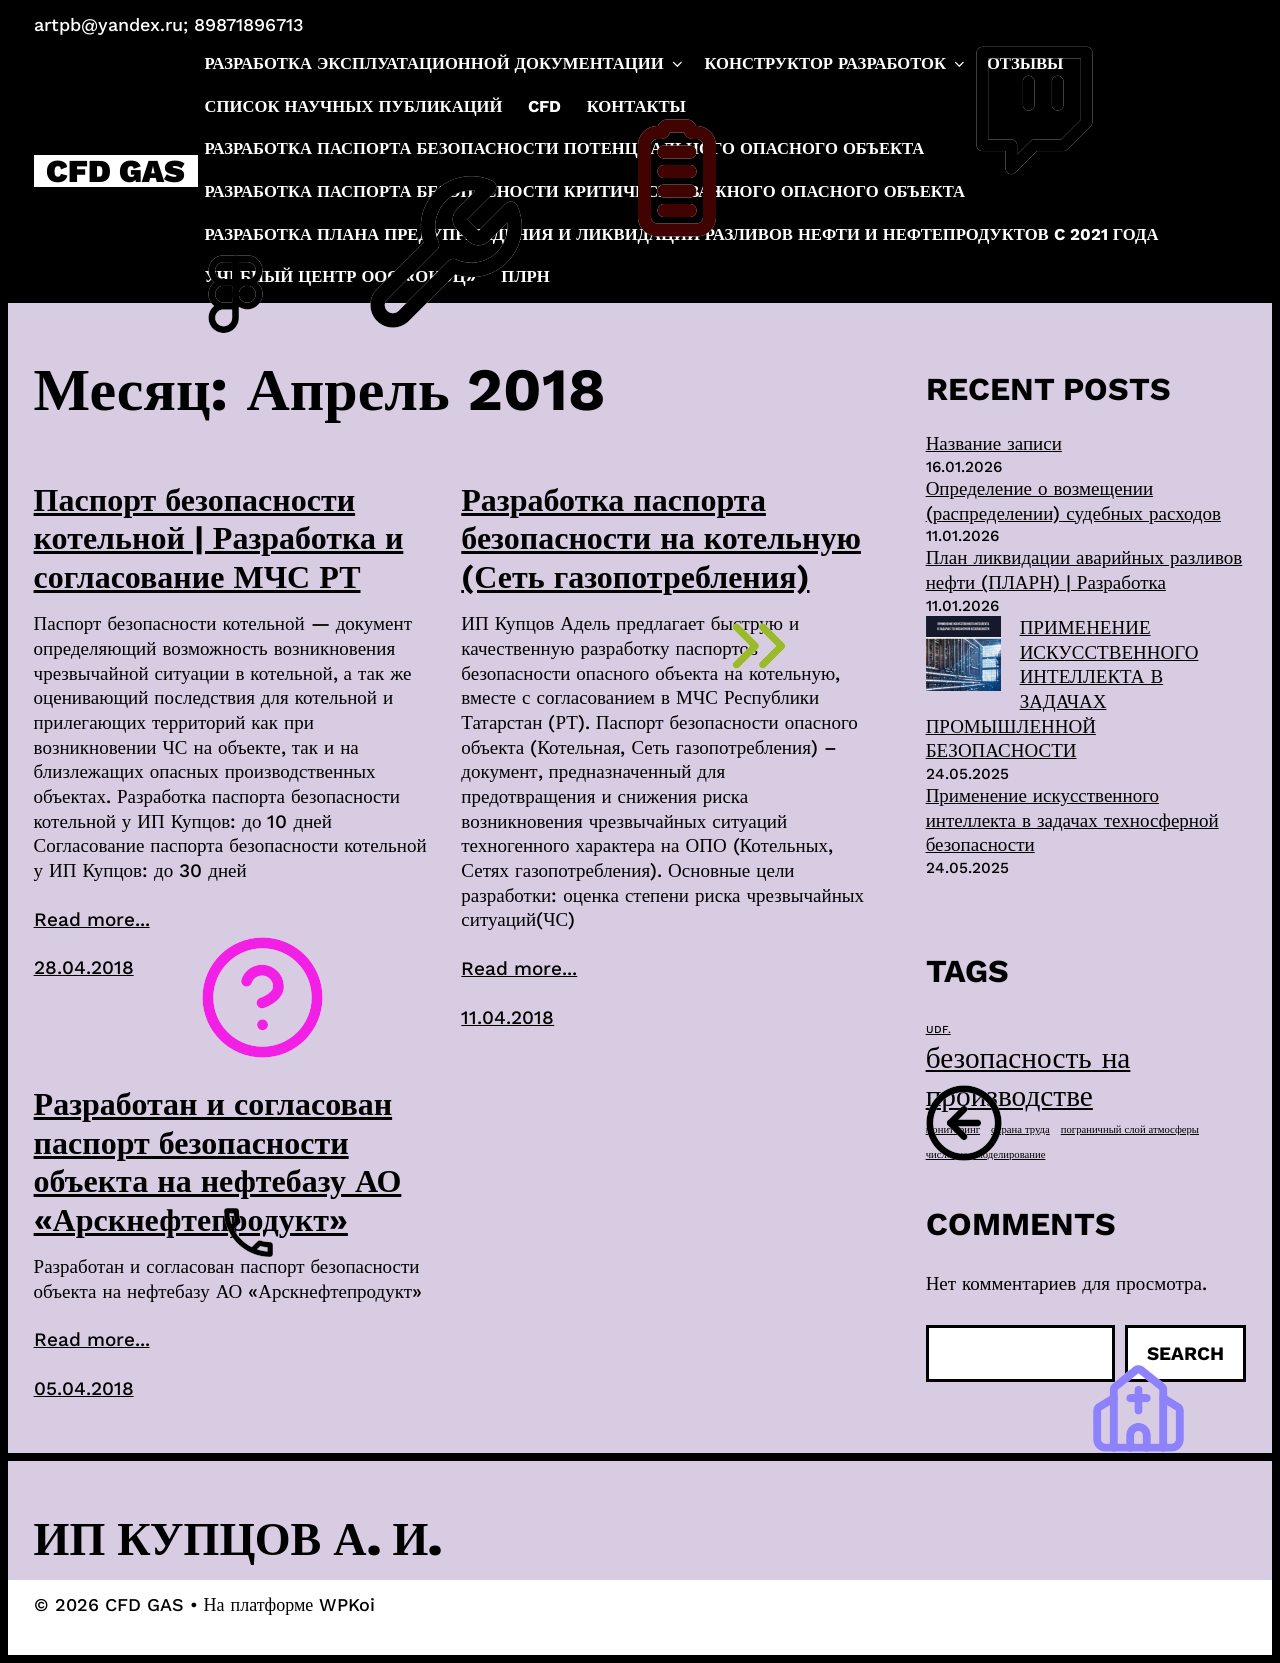 Image resolution: width=1280 pixels, height=1663 pixels. I want to click on open figma design tool, so click(235, 292).